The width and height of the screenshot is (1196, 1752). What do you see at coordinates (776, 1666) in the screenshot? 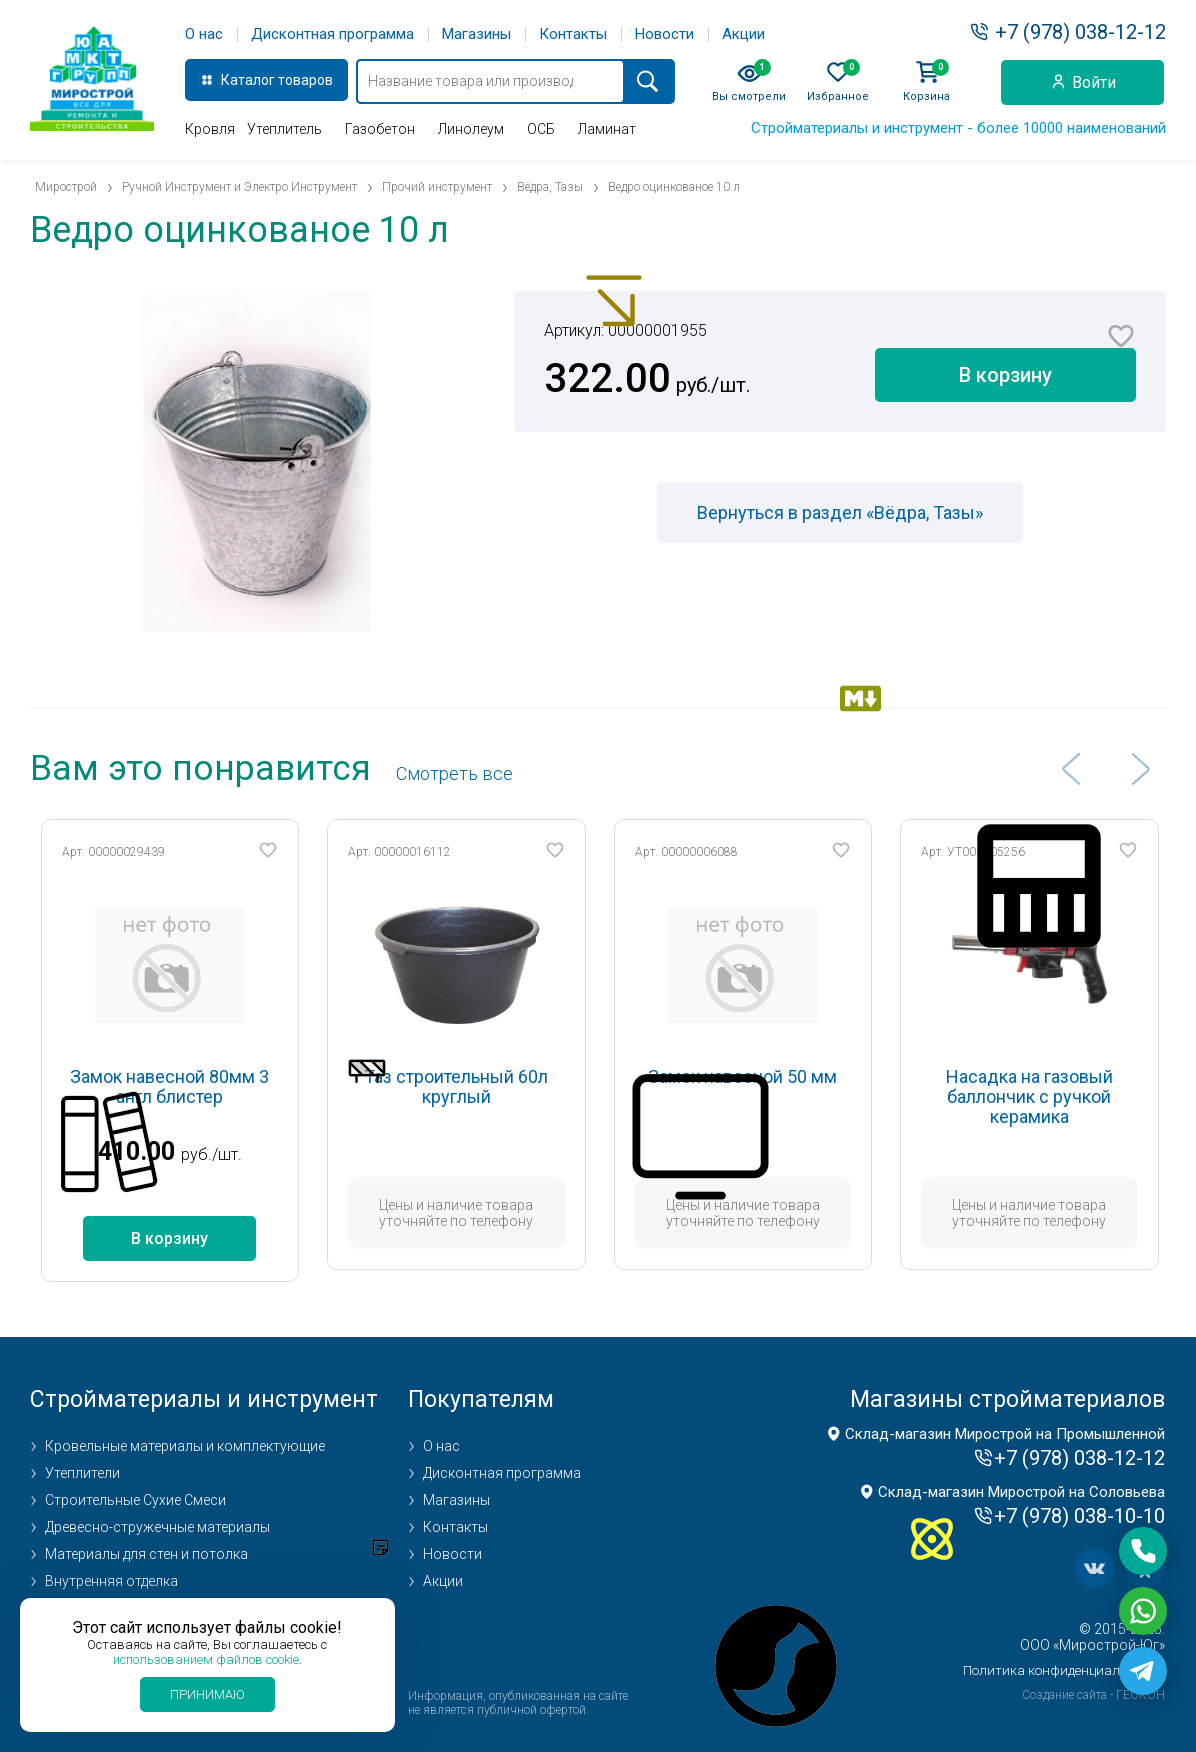
I see `switch to global or worldwide view` at bounding box center [776, 1666].